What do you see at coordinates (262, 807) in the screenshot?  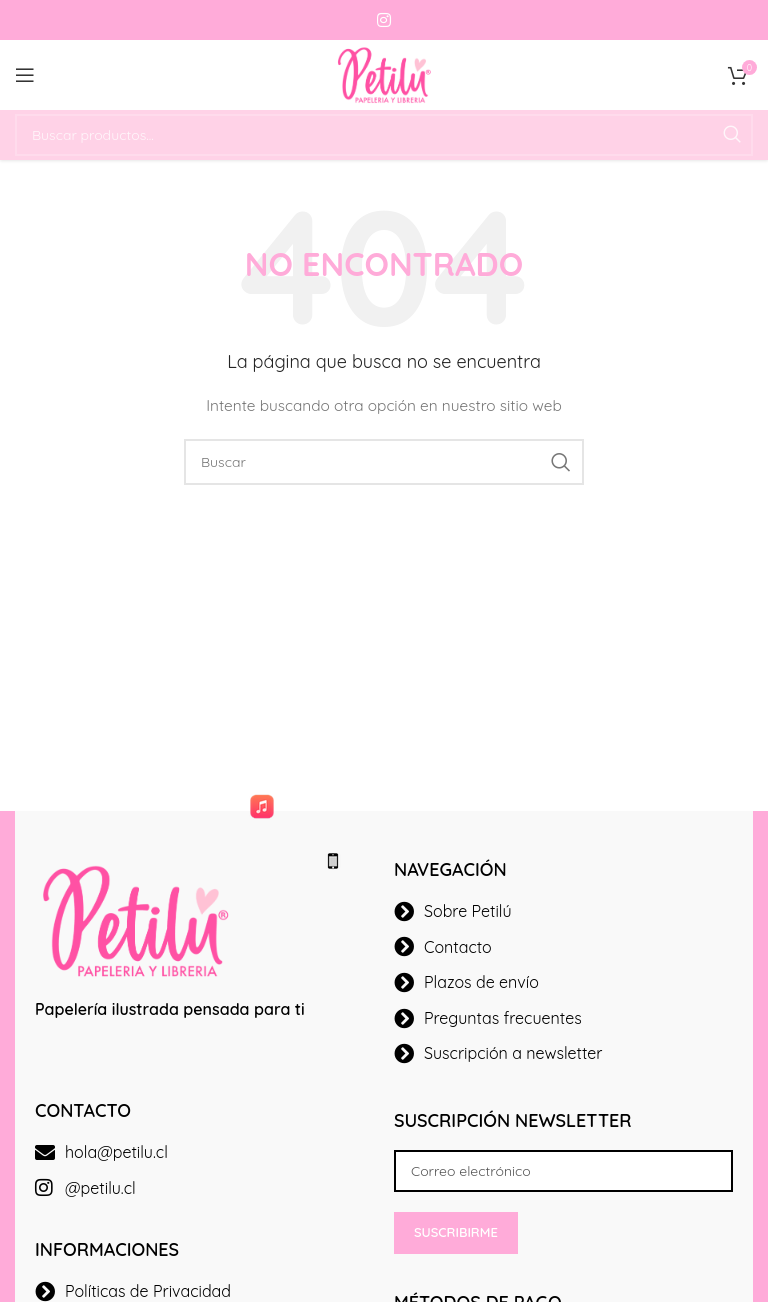 I see `open multimedia or music app settings` at bounding box center [262, 807].